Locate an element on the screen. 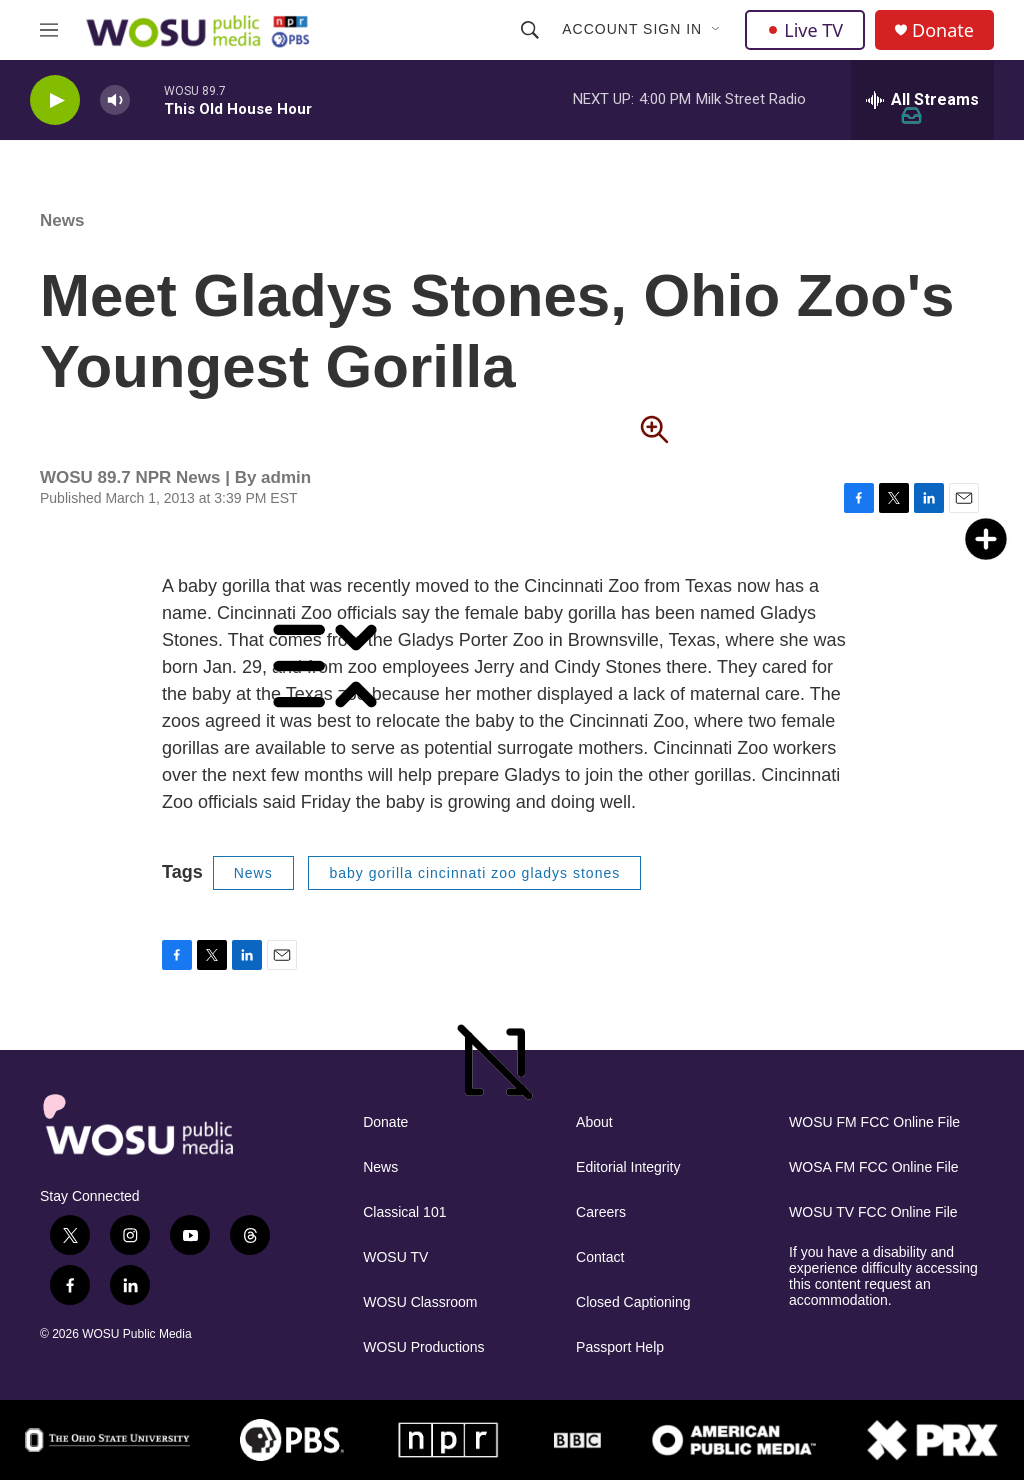 The image size is (1024, 1480). zoom in on content or image is located at coordinates (654, 429).